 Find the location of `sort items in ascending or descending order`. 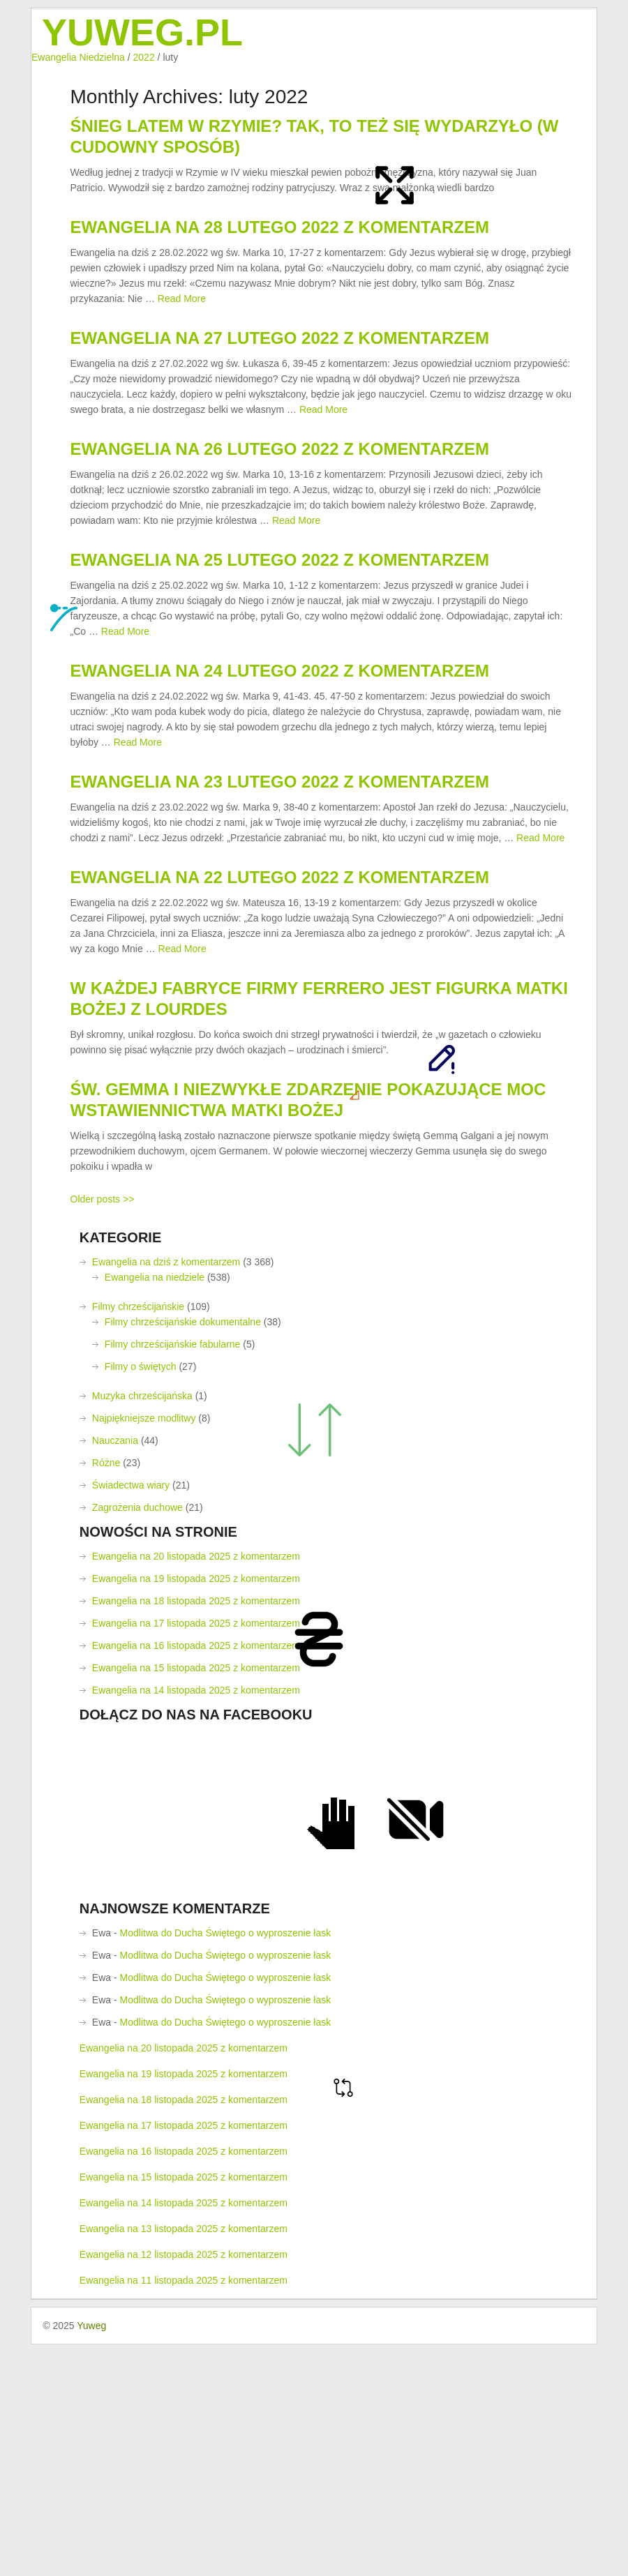

sort items in ascending or descending order is located at coordinates (315, 1430).